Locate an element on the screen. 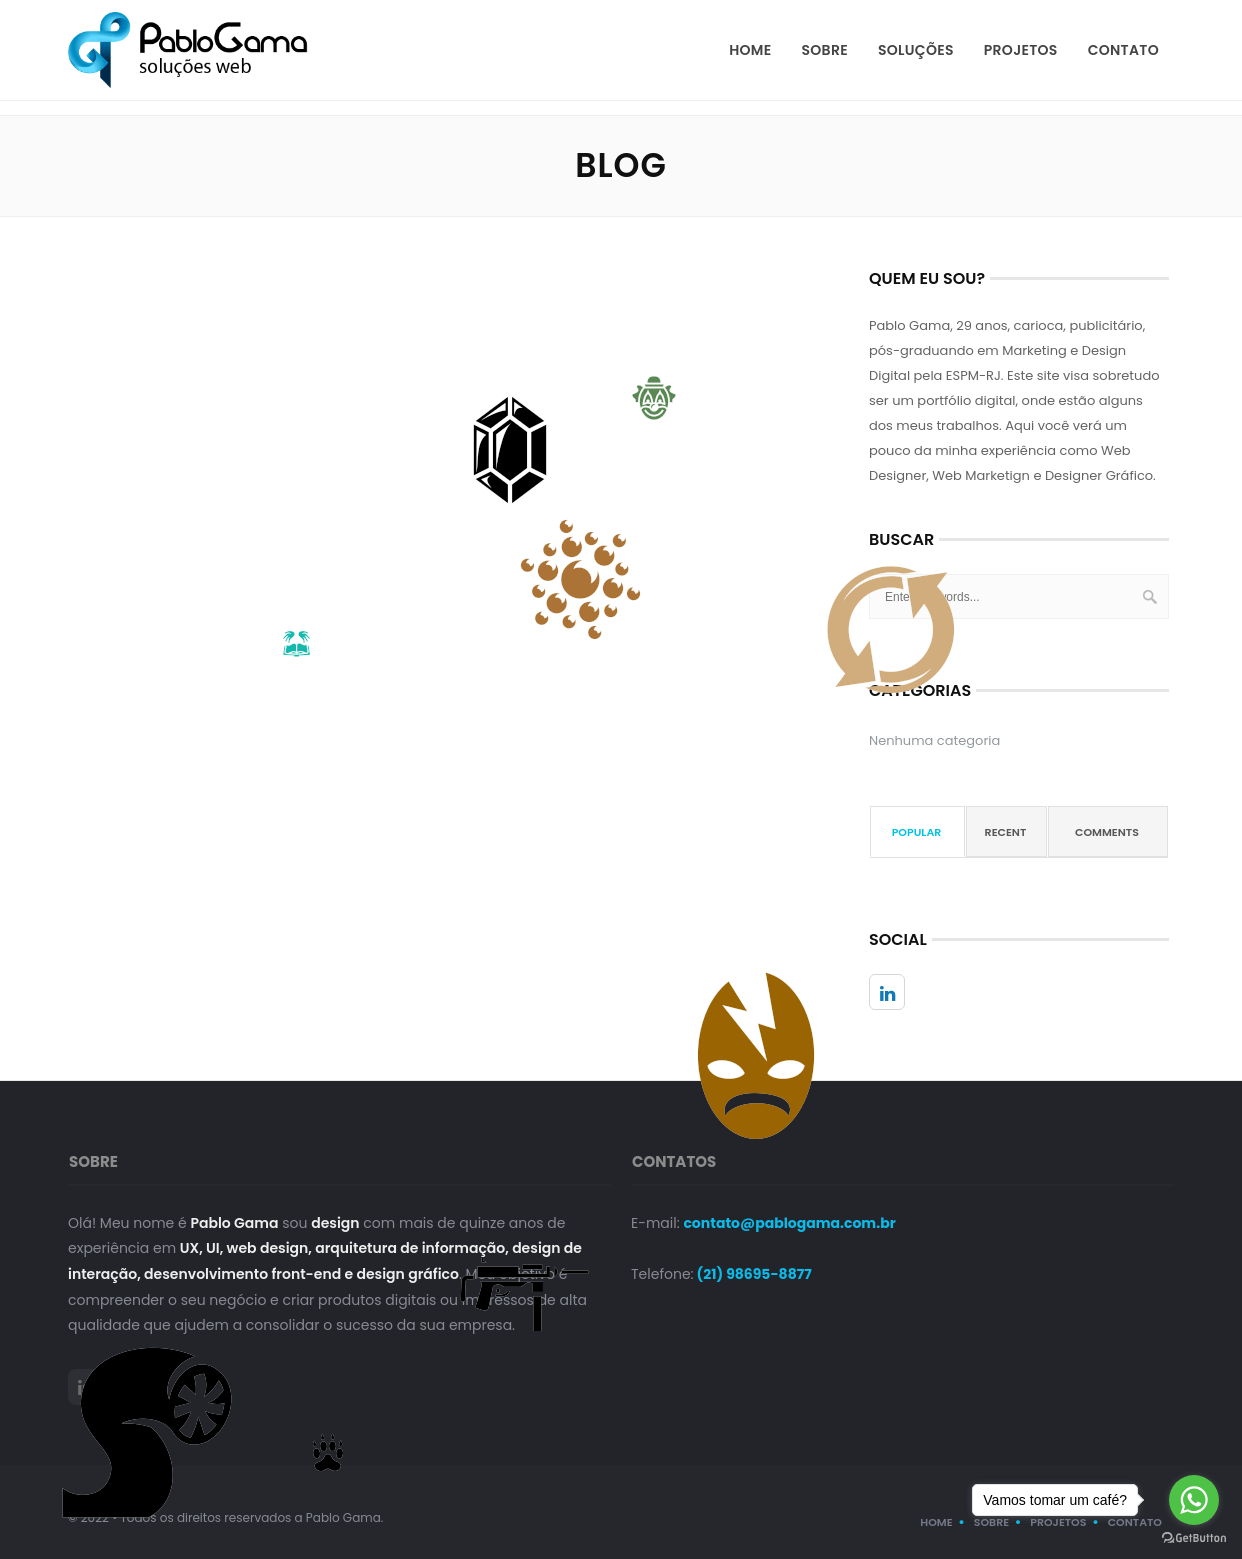 The height and width of the screenshot is (1559, 1242). decorative pattern or visual effect option is located at coordinates (580, 579).